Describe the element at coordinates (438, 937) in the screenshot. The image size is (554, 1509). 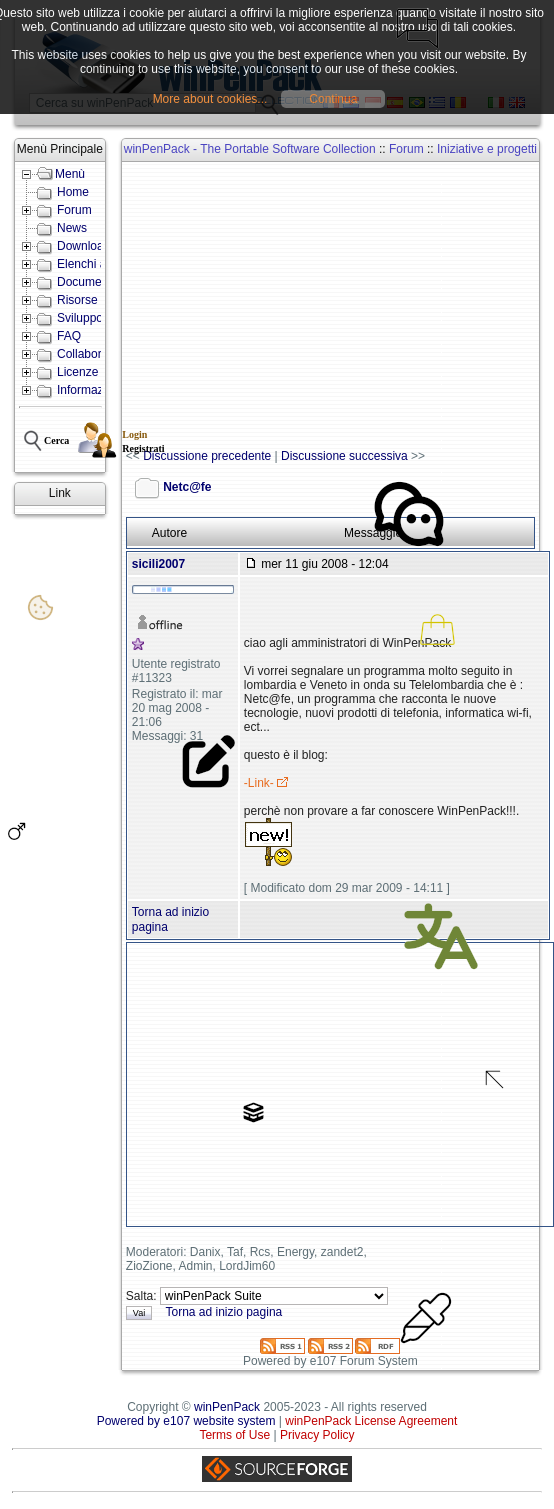
I see `translate text to another language` at that location.